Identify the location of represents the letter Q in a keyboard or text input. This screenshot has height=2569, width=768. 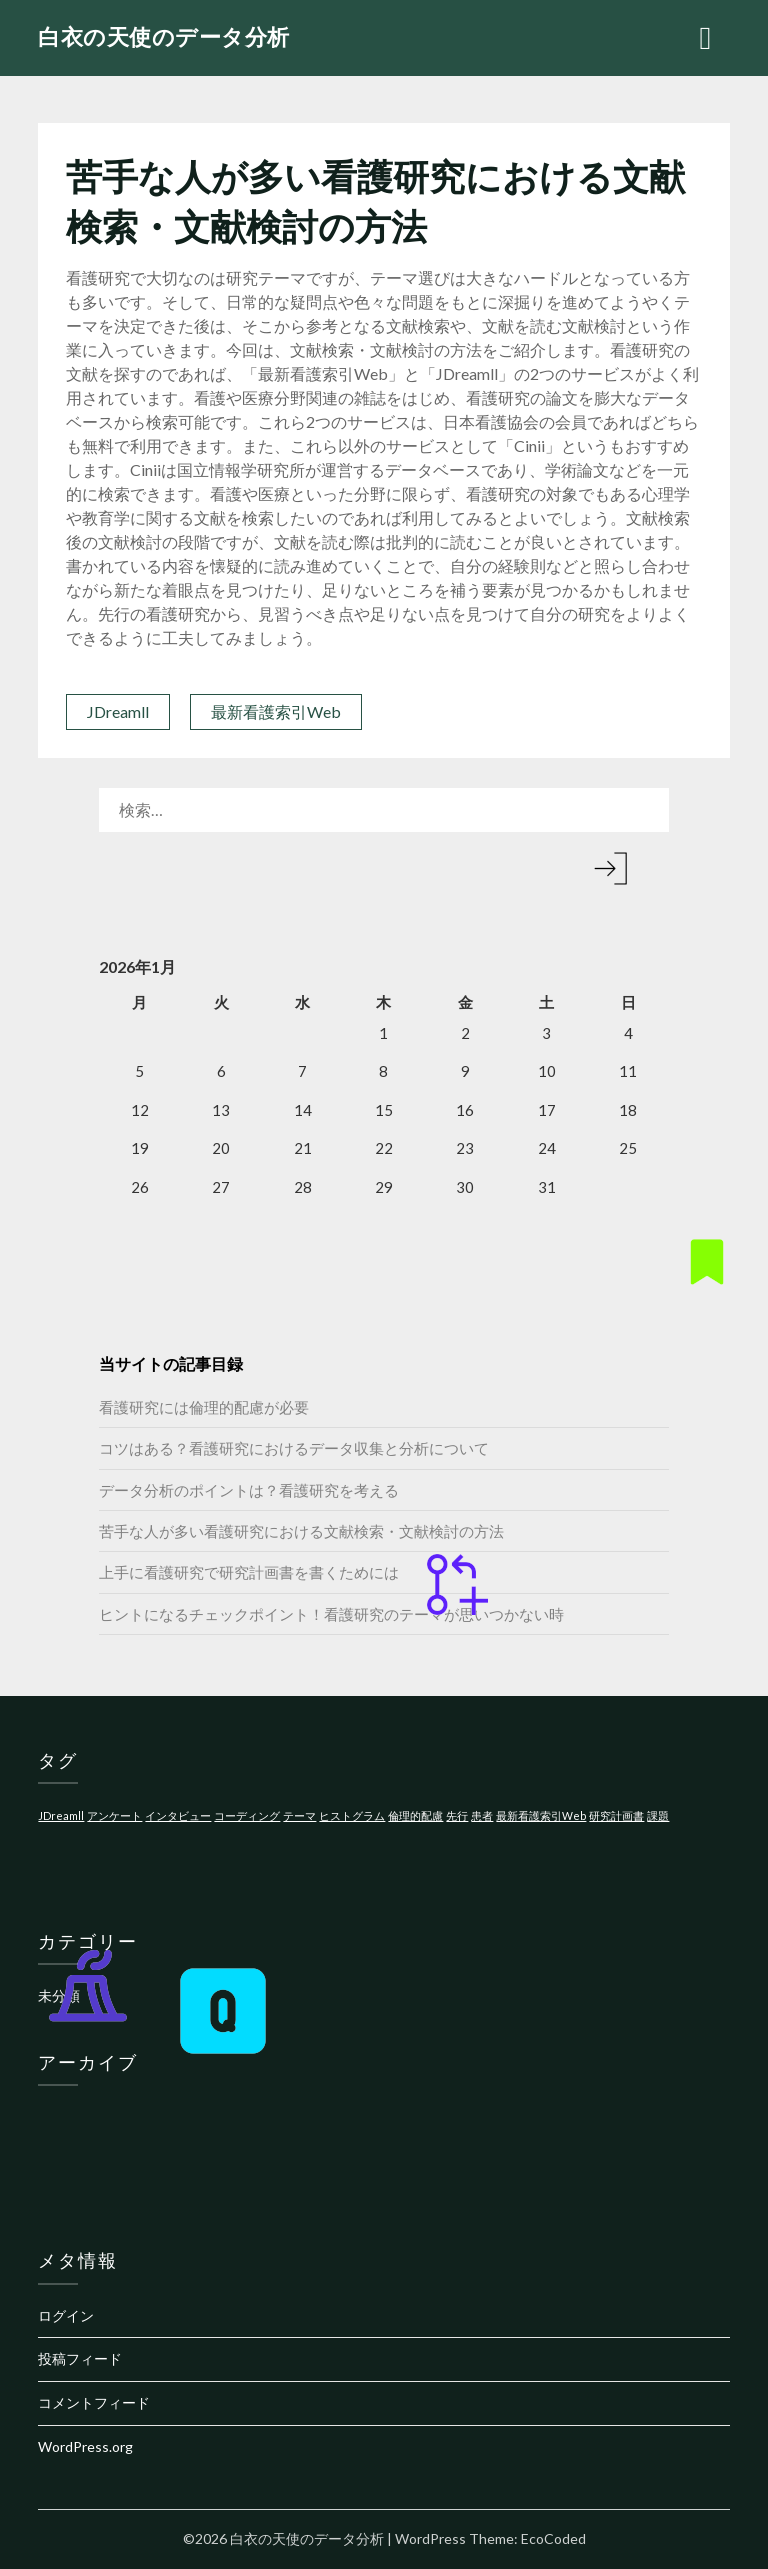
(223, 2011).